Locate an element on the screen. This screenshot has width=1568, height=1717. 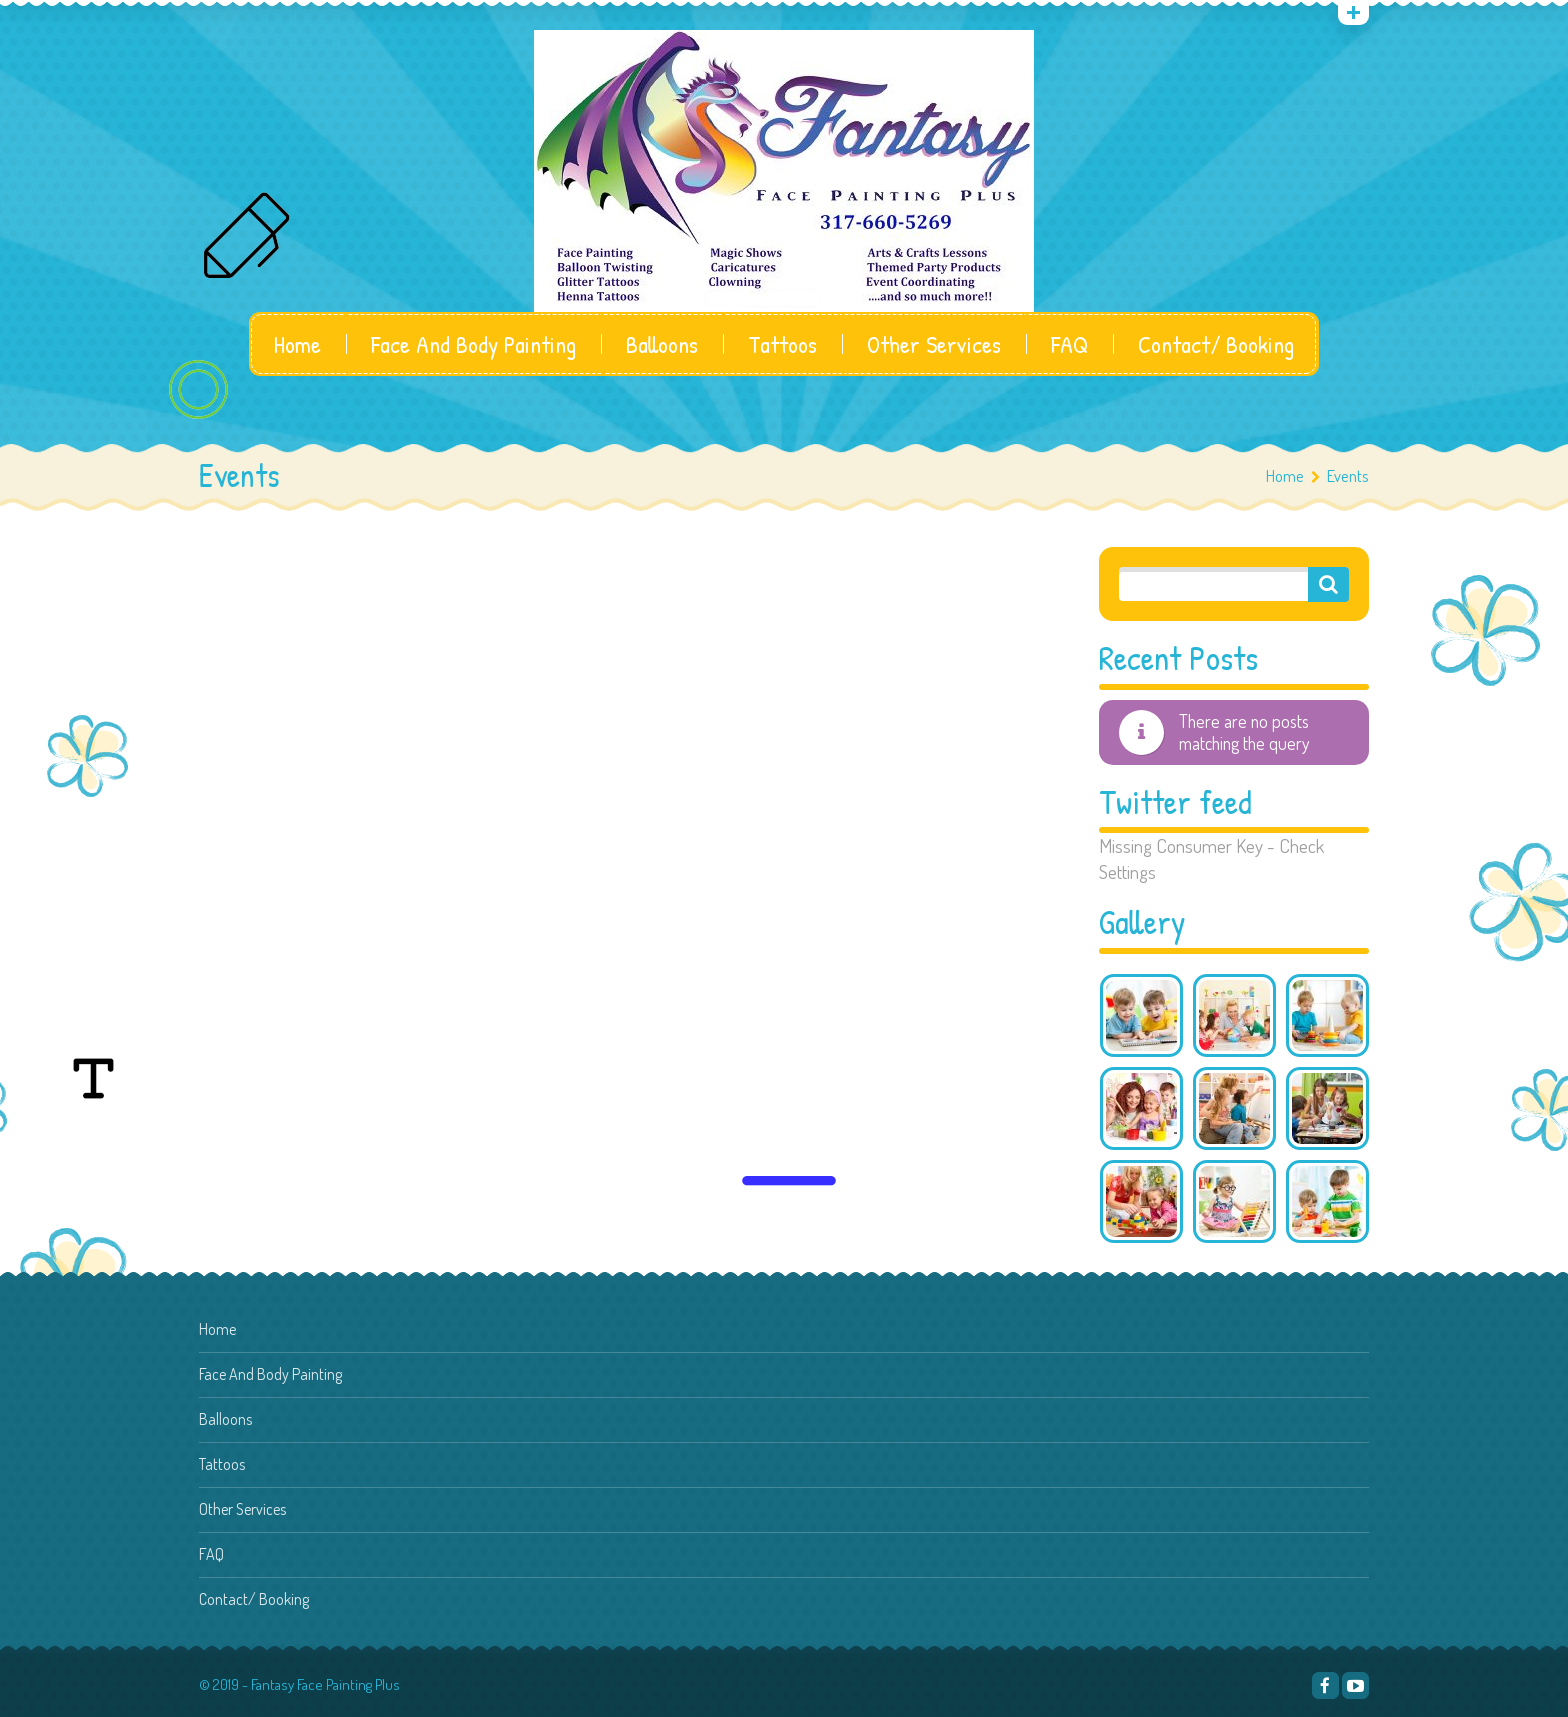
start recording audio or video is located at coordinates (198, 389).